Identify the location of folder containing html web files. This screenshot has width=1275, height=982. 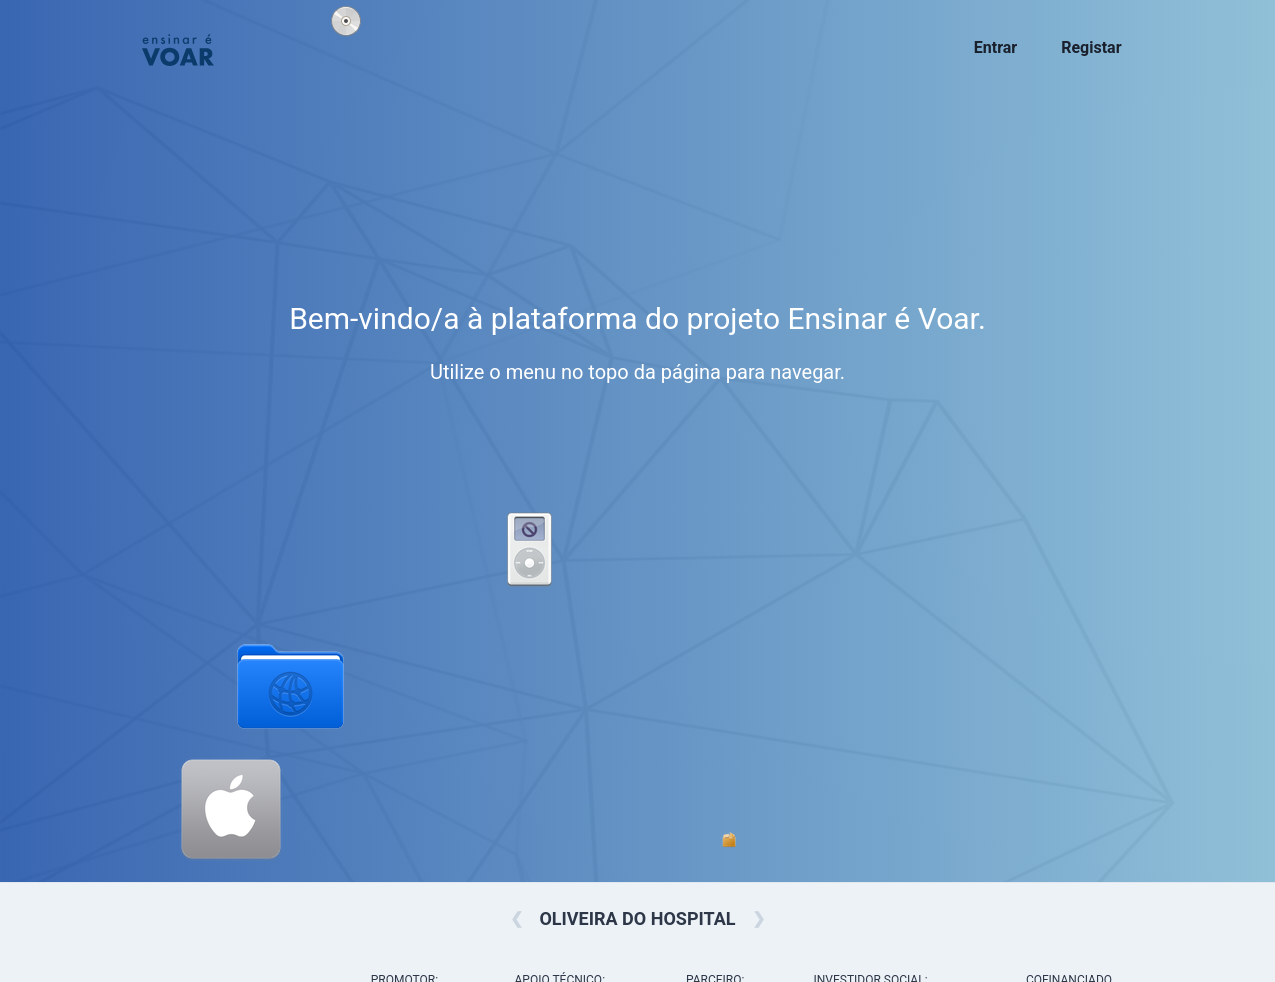
(290, 686).